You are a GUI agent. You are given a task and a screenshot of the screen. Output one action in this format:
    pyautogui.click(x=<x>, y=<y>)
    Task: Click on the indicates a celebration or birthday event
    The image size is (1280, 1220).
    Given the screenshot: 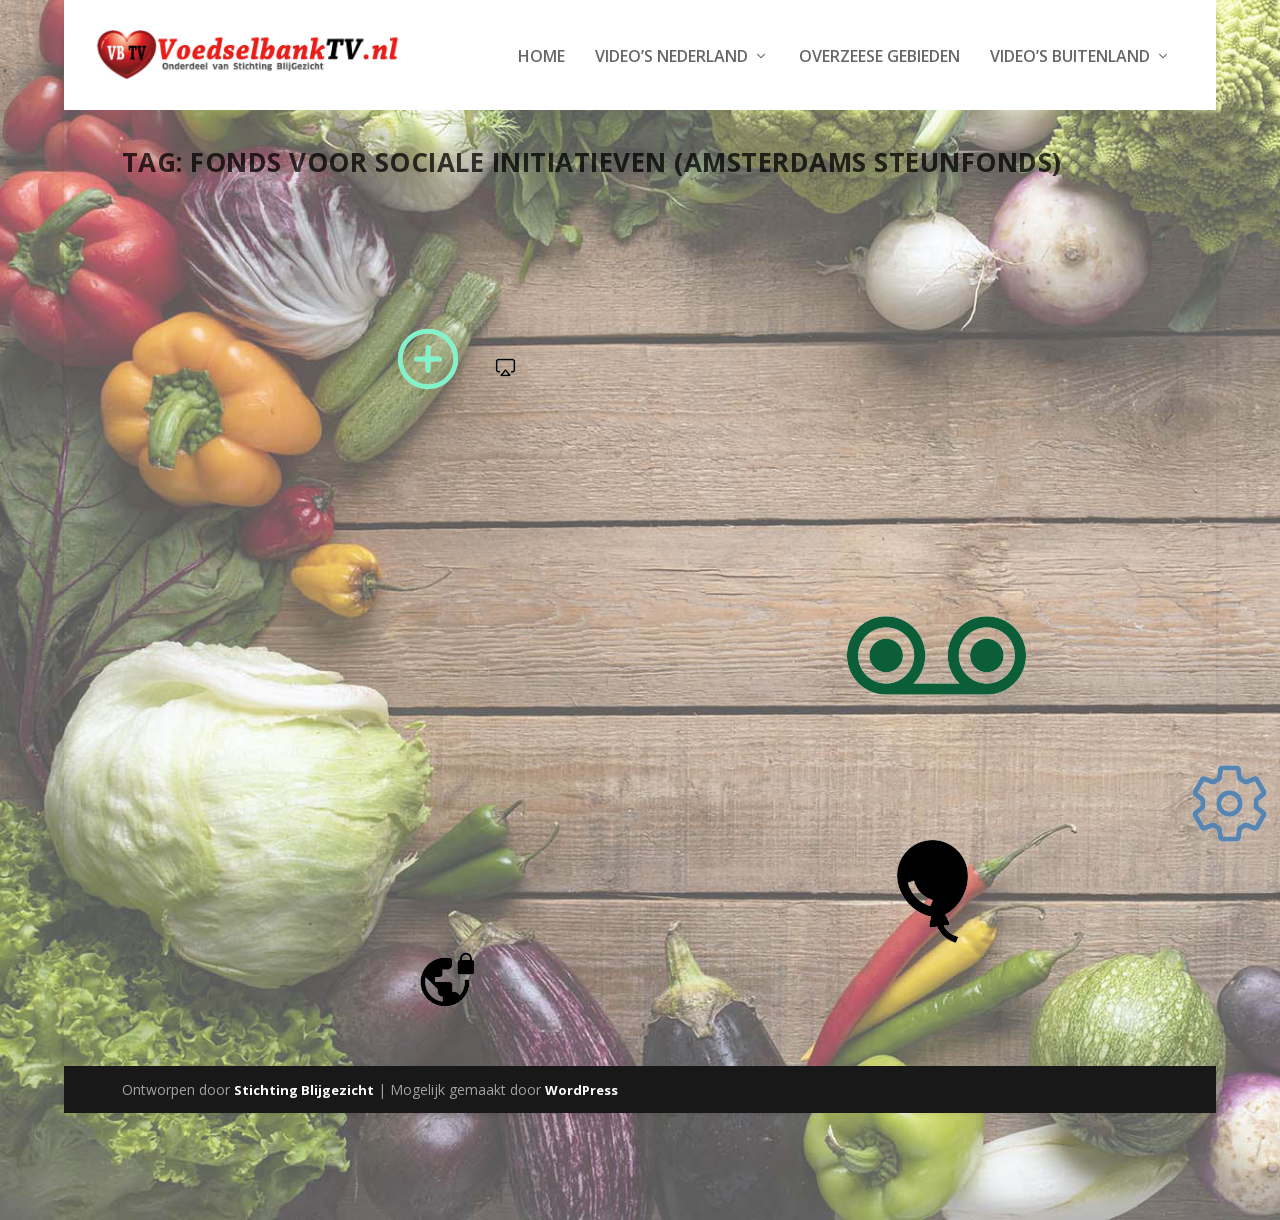 What is the action you would take?
    pyautogui.click(x=932, y=891)
    